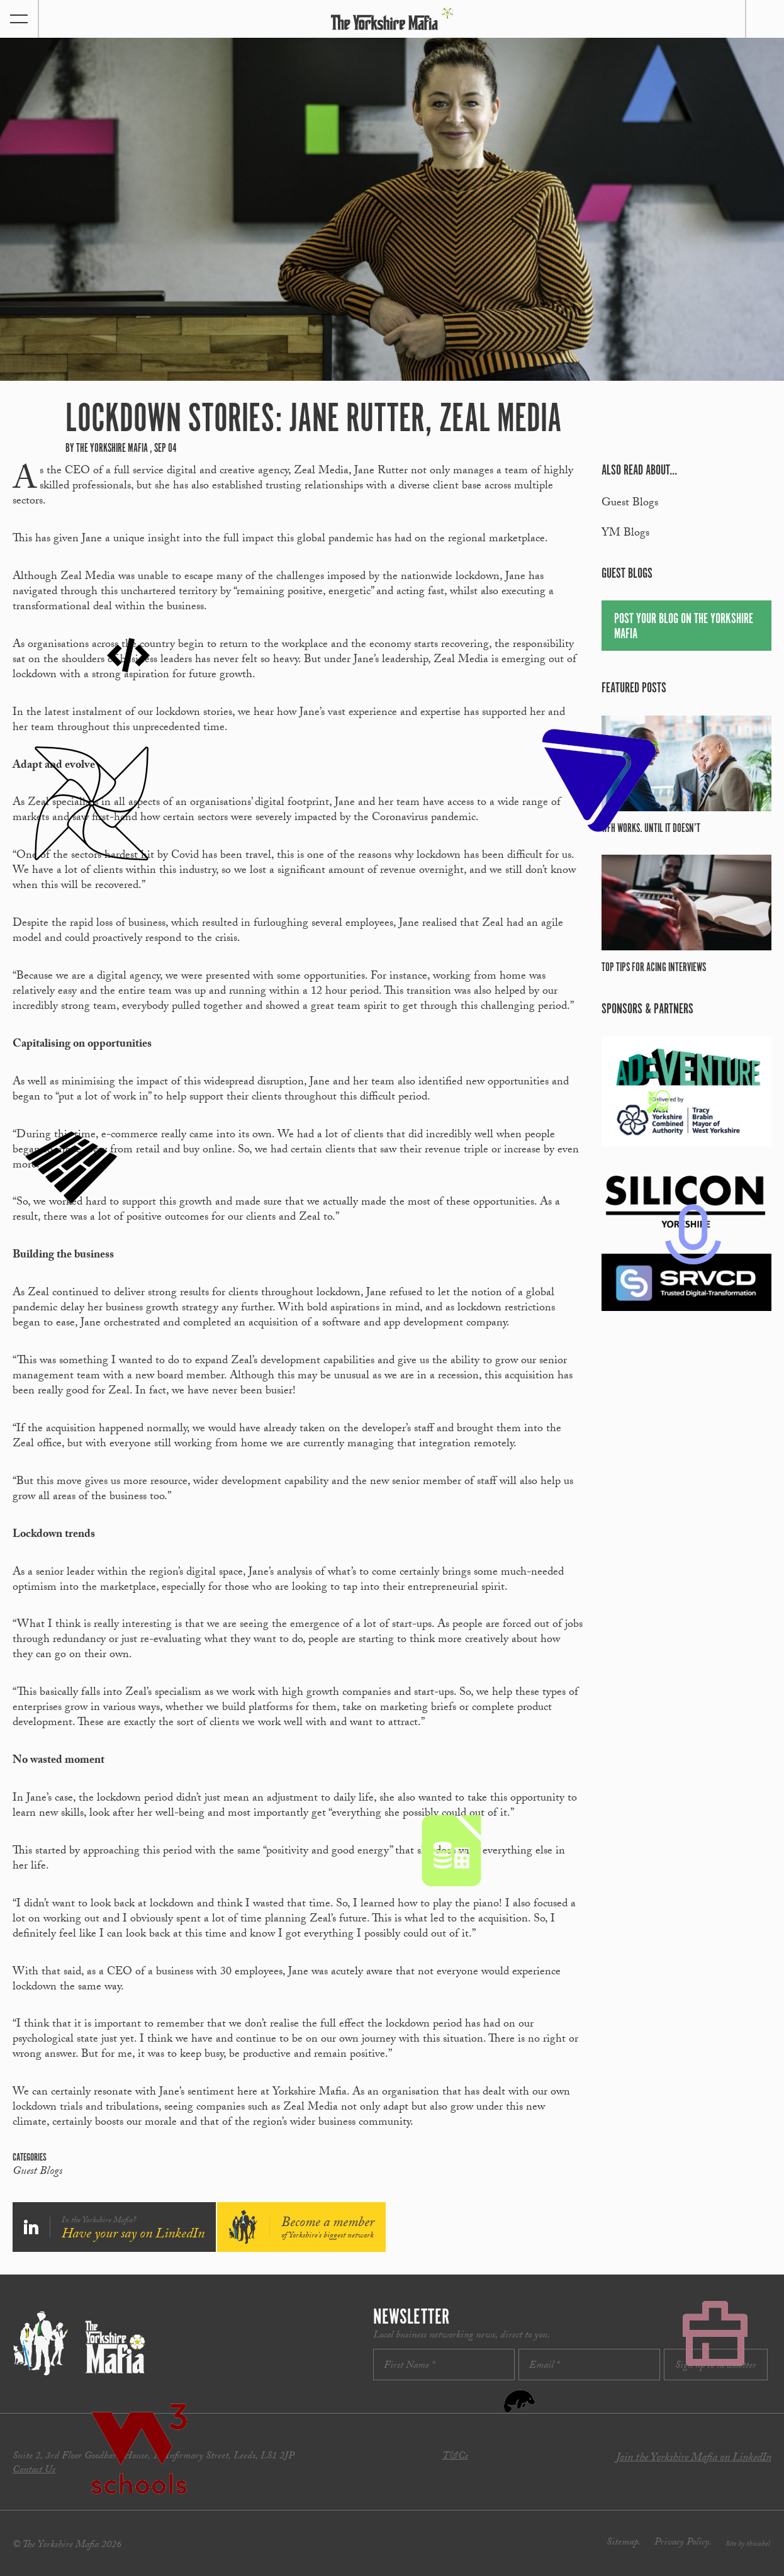 This screenshot has width=784, height=2576. What do you see at coordinates (658, 1101) in the screenshot?
I see `open OpenStreetMap application` at bounding box center [658, 1101].